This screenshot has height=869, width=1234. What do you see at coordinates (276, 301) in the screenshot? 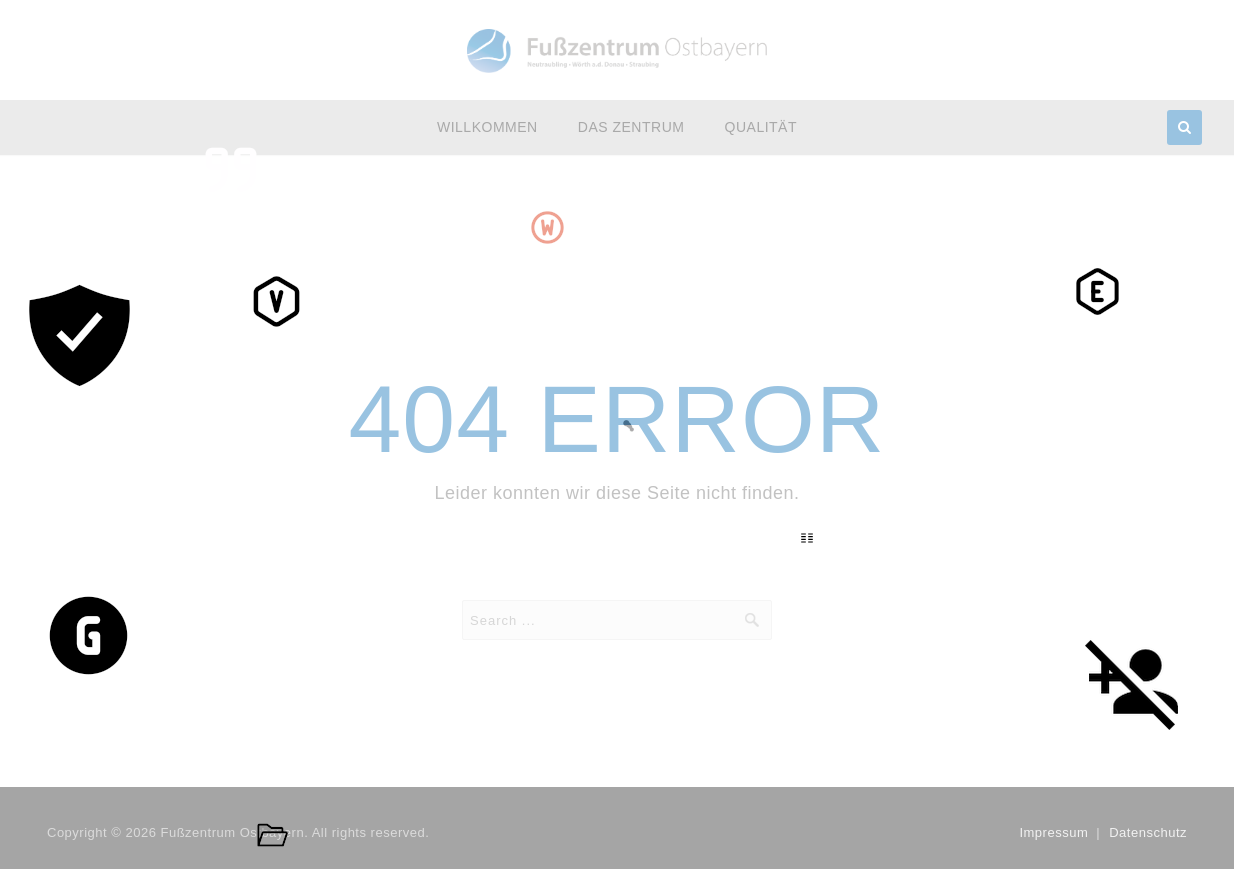
I see `version indicator or version number badge` at bounding box center [276, 301].